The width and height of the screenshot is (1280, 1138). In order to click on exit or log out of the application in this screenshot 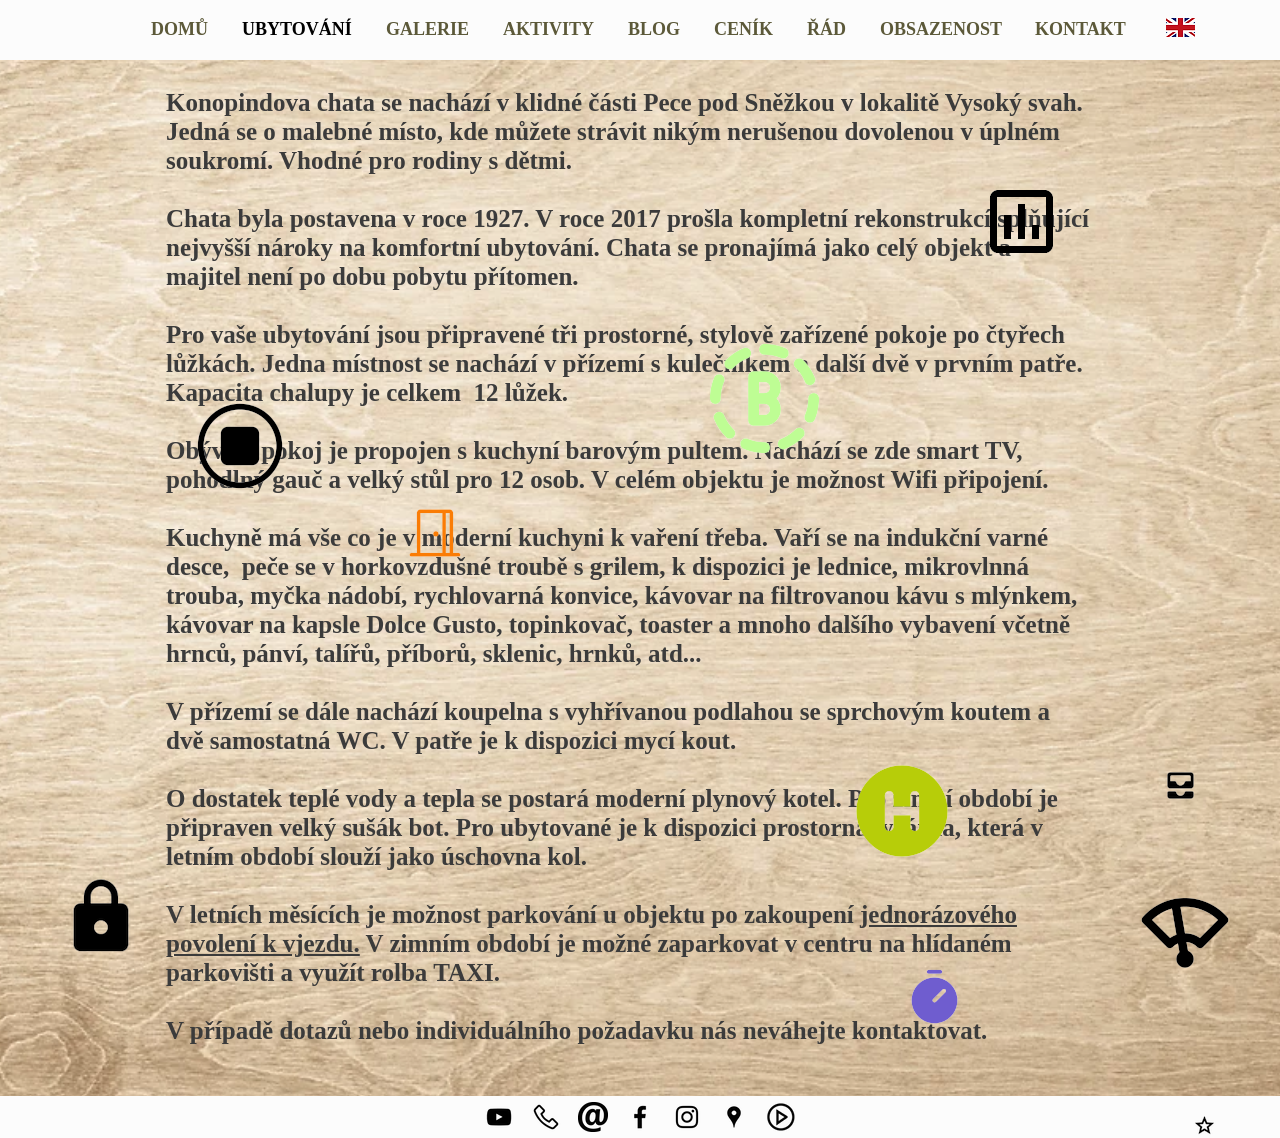, I will do `click(435, 533)`.